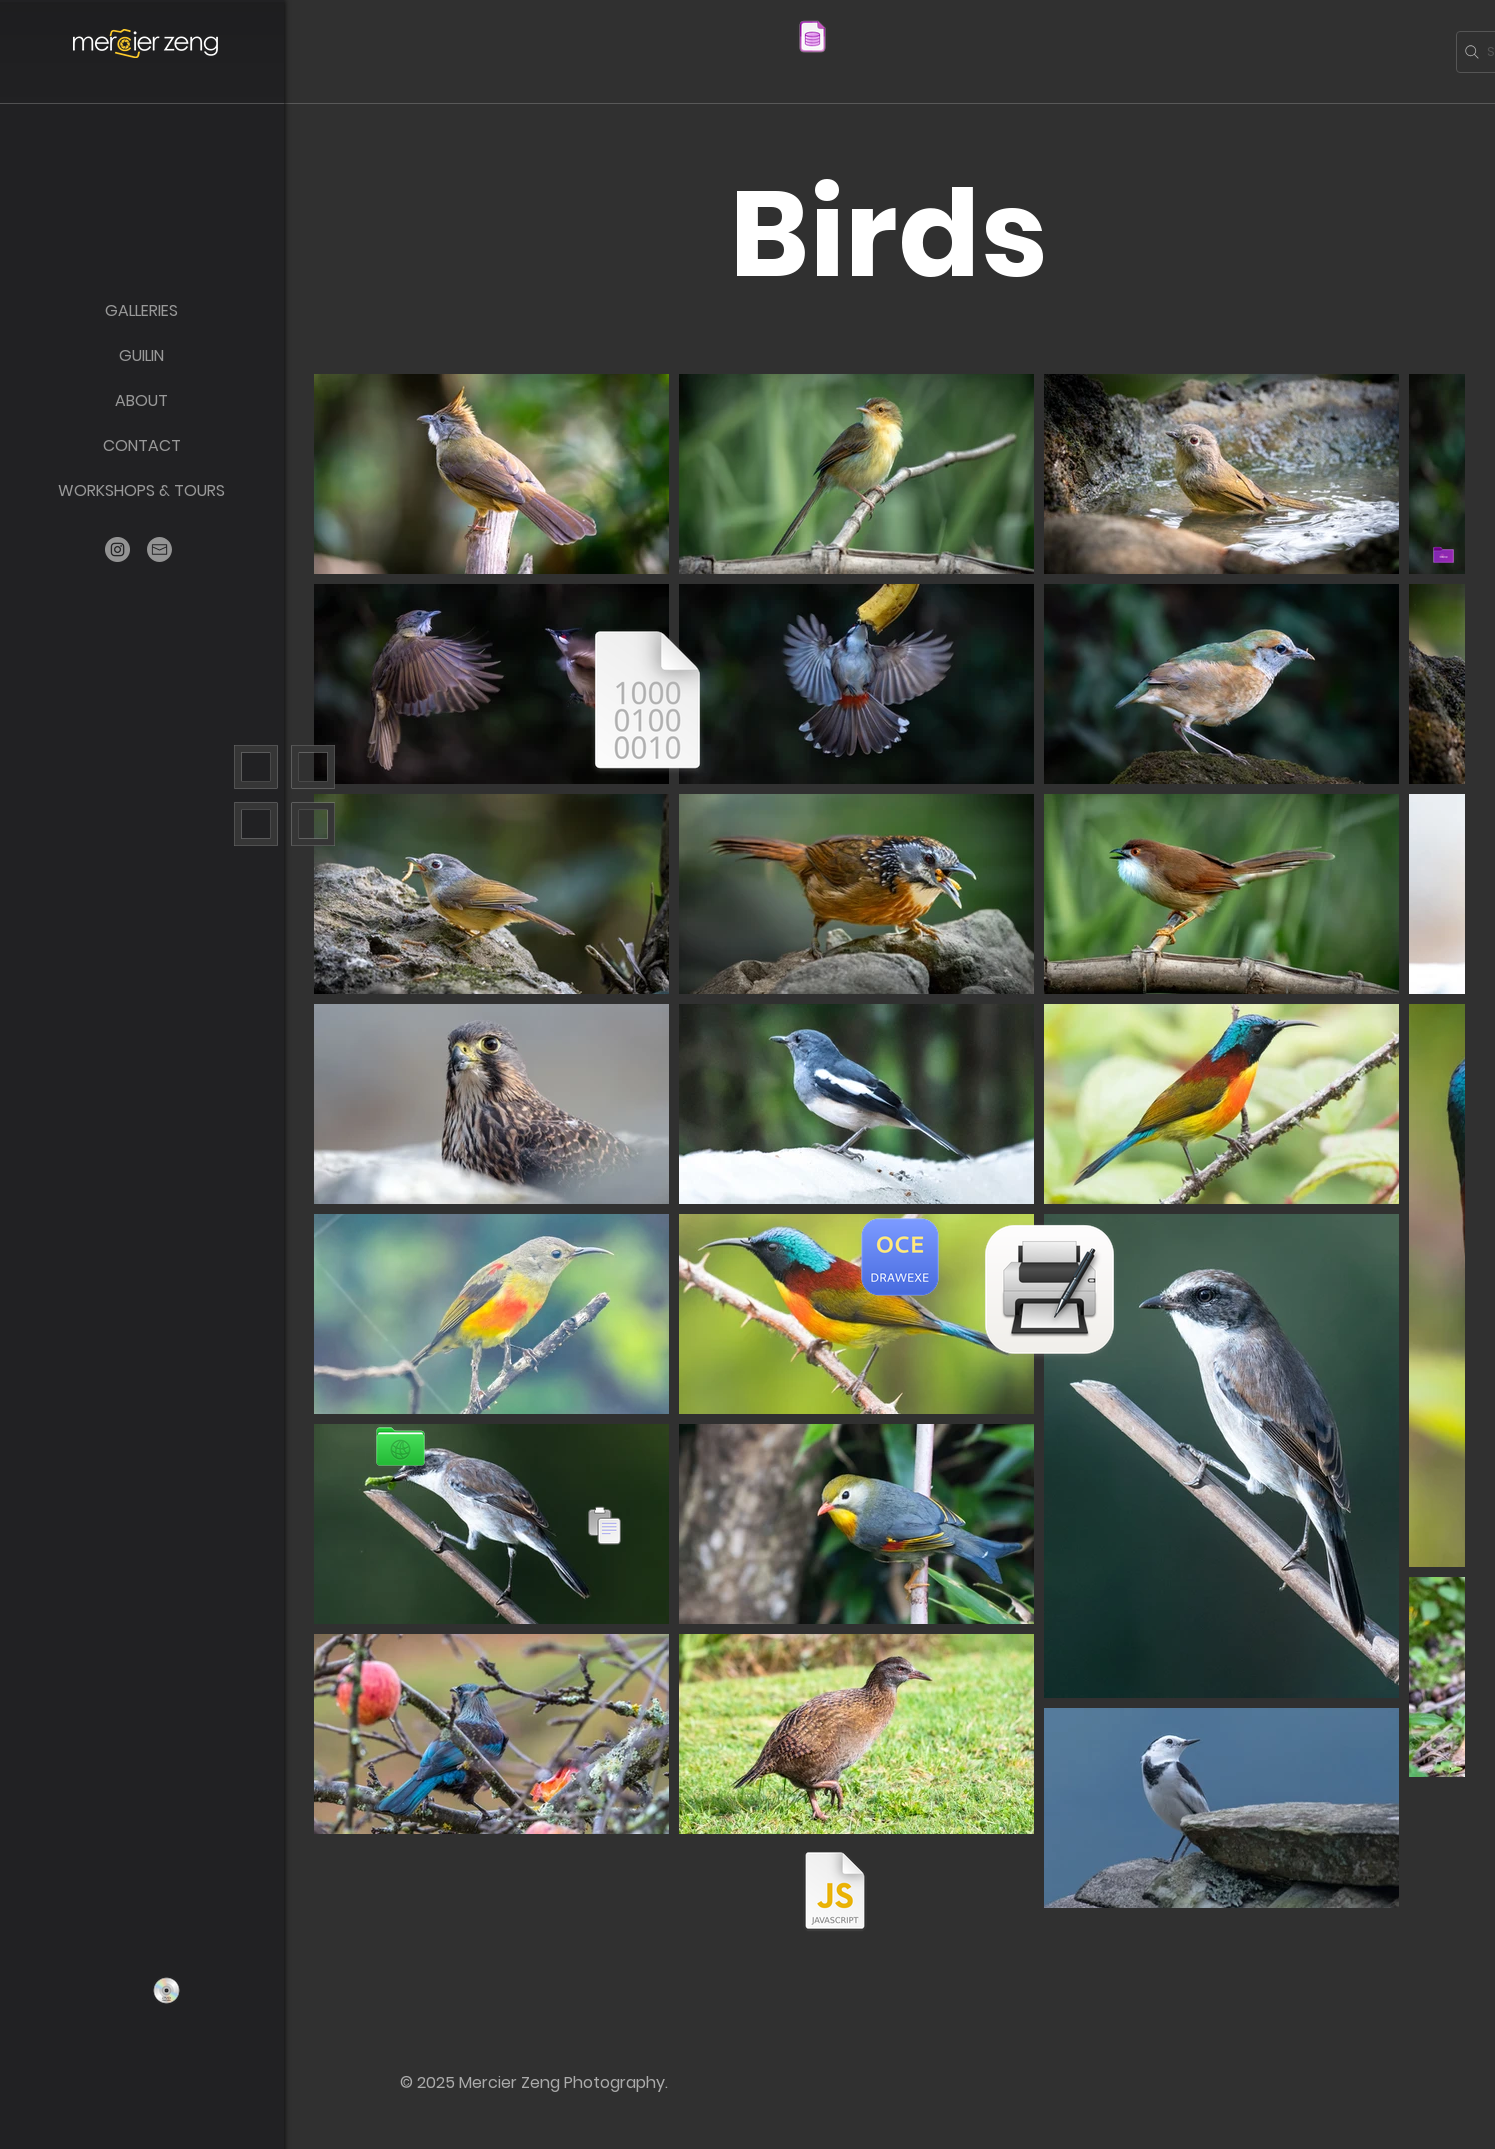  What do you see at coordinates (1443, 555) in the screenshot?
I see `open android lollipop system folder` at bounding box center [1443, 555].